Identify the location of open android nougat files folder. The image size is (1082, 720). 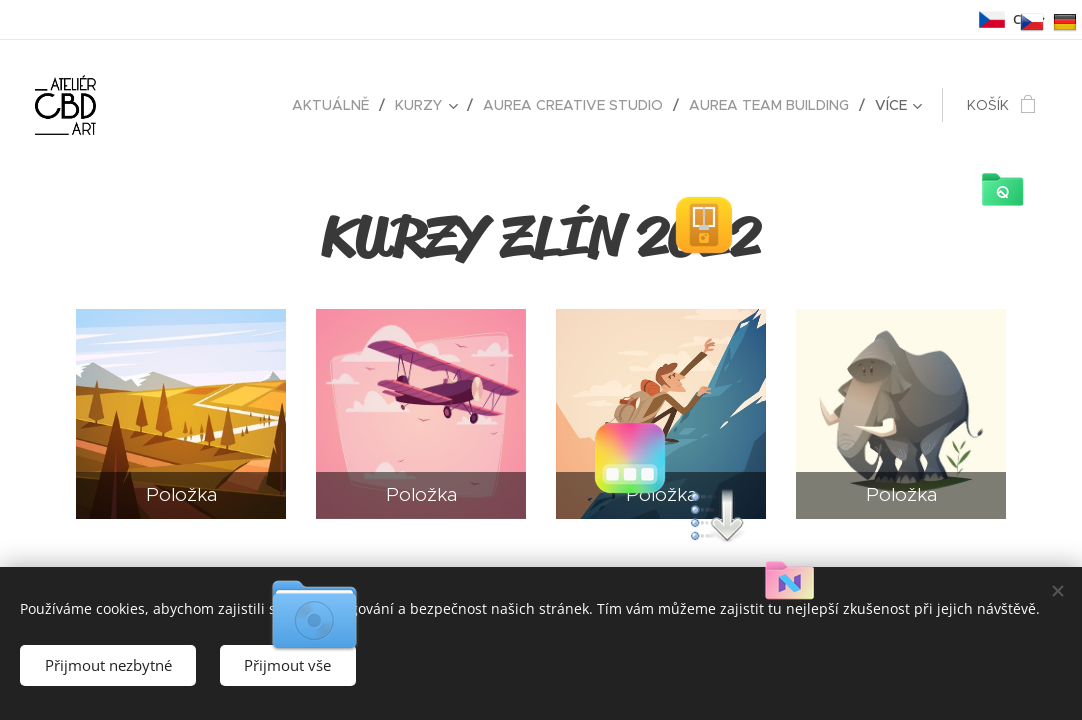
(789, 581).